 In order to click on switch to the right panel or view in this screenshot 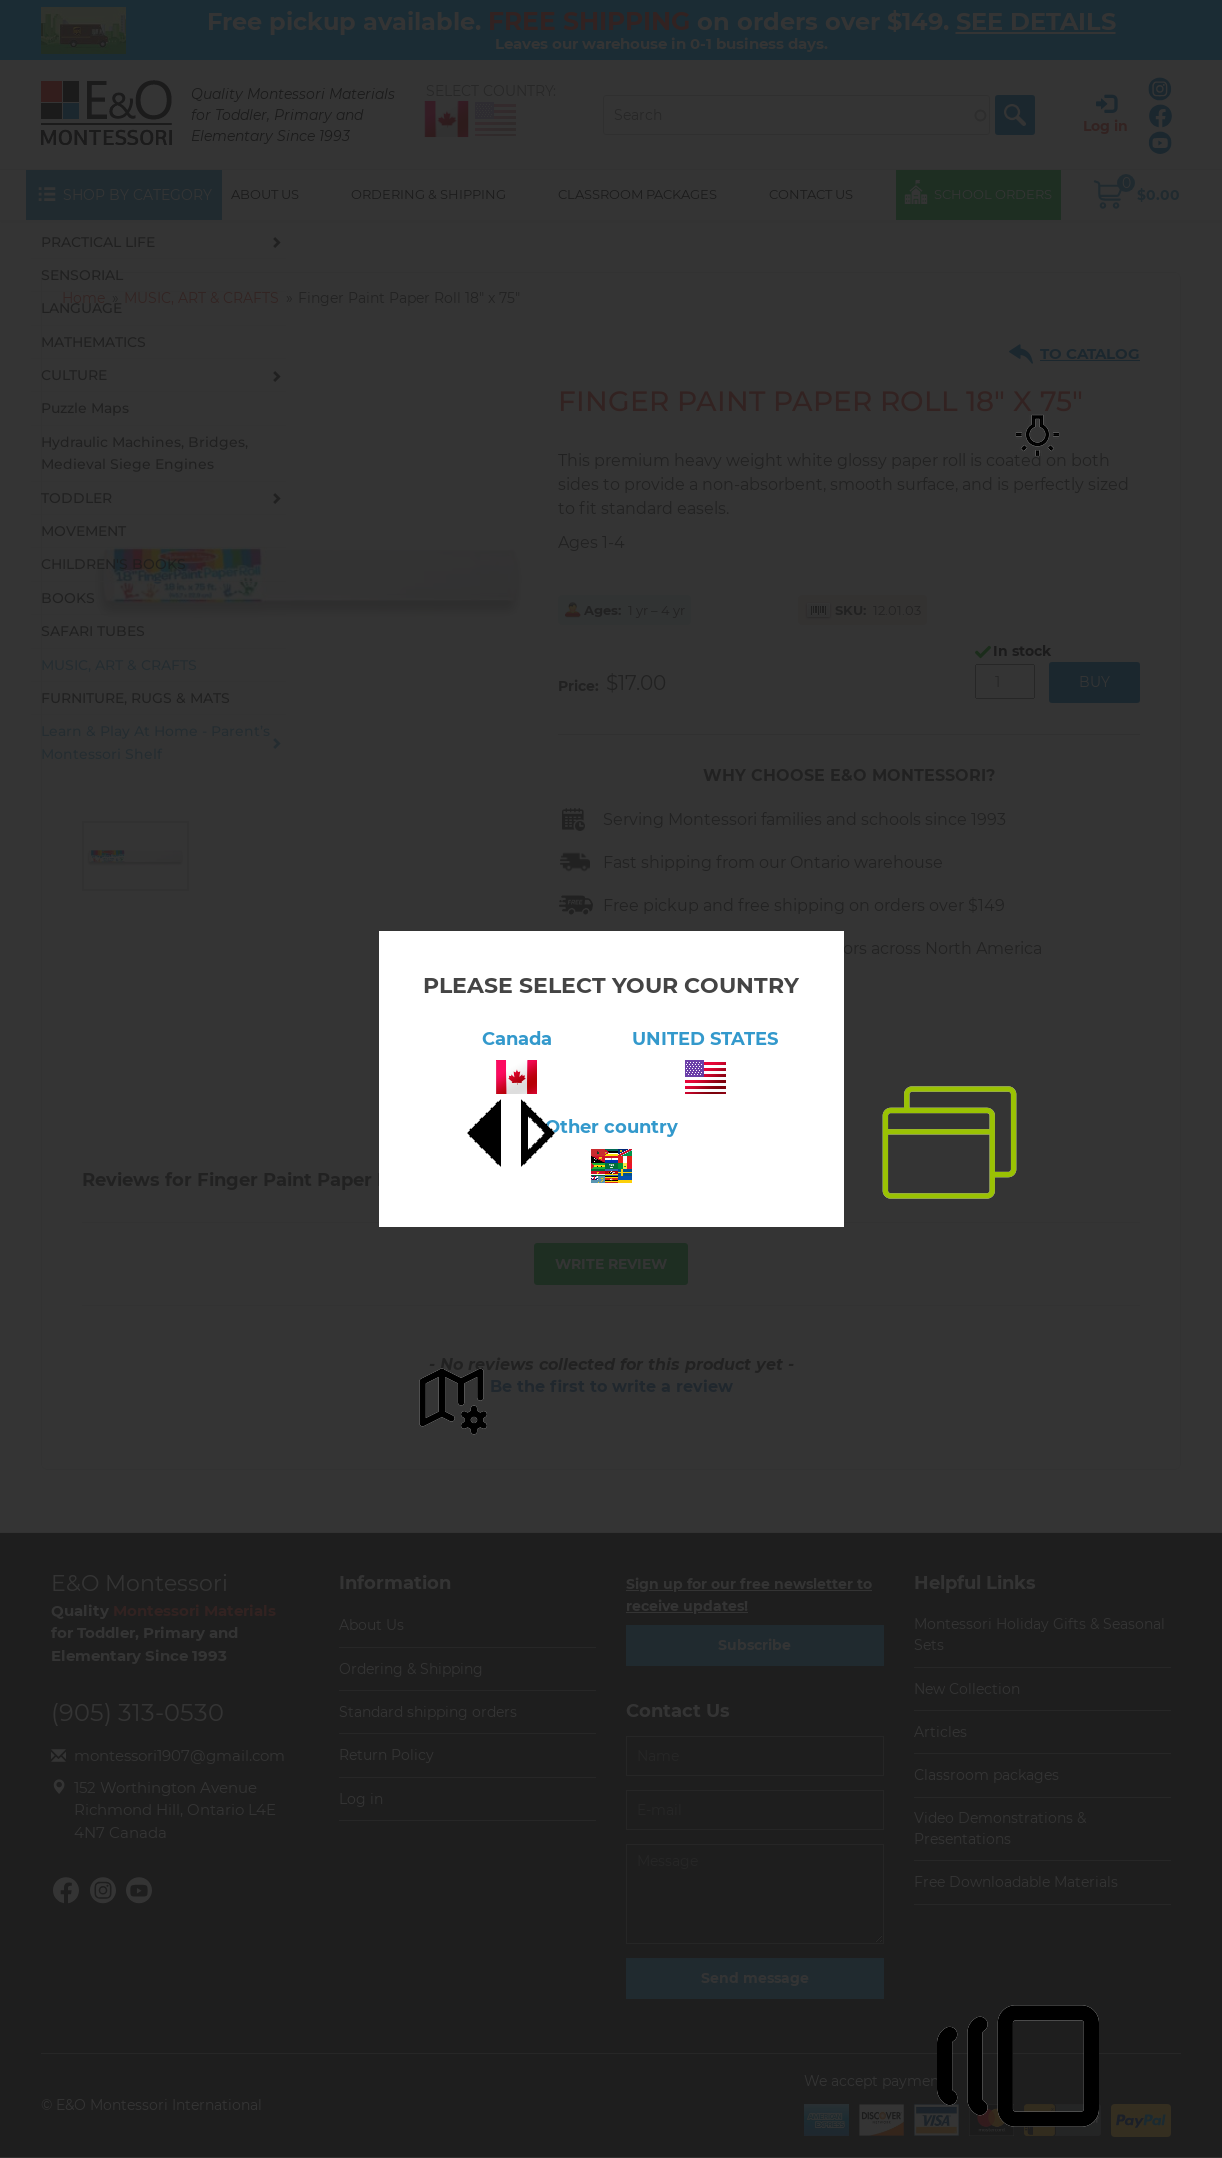, I will do `click(511, 1133)`.